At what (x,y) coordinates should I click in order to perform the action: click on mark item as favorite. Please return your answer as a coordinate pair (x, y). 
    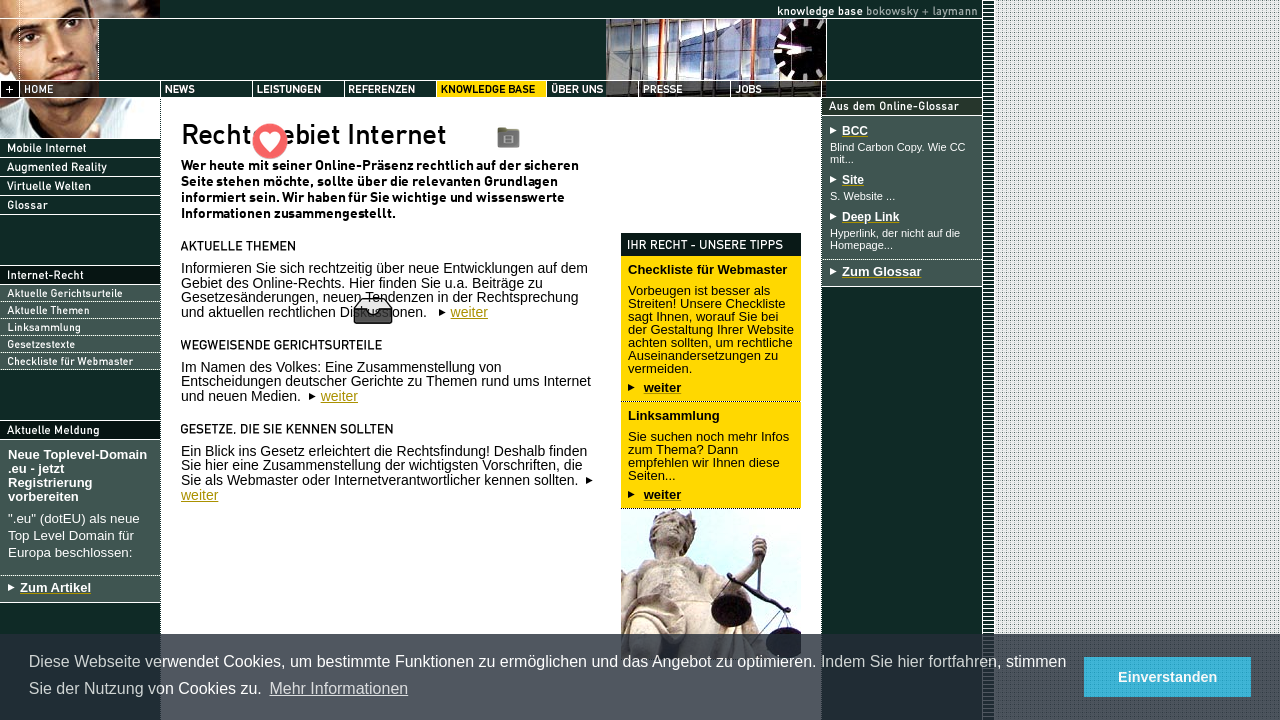
    Looking at the image, I should click on (270, 141).